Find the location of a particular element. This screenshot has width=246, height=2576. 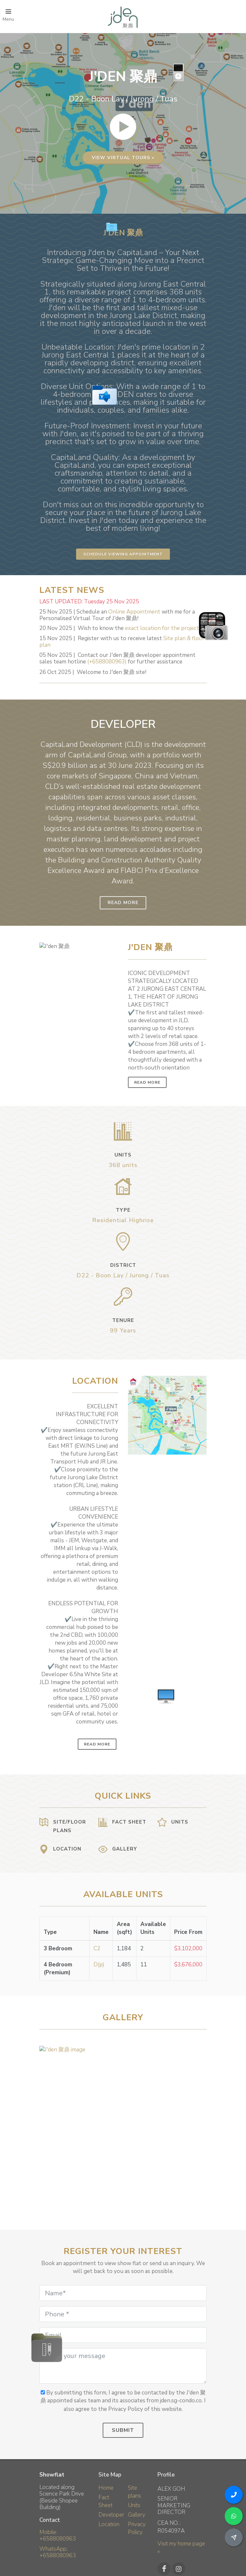

open image capture to import photos from cameras or scanners is located at coordinates (212, 625).